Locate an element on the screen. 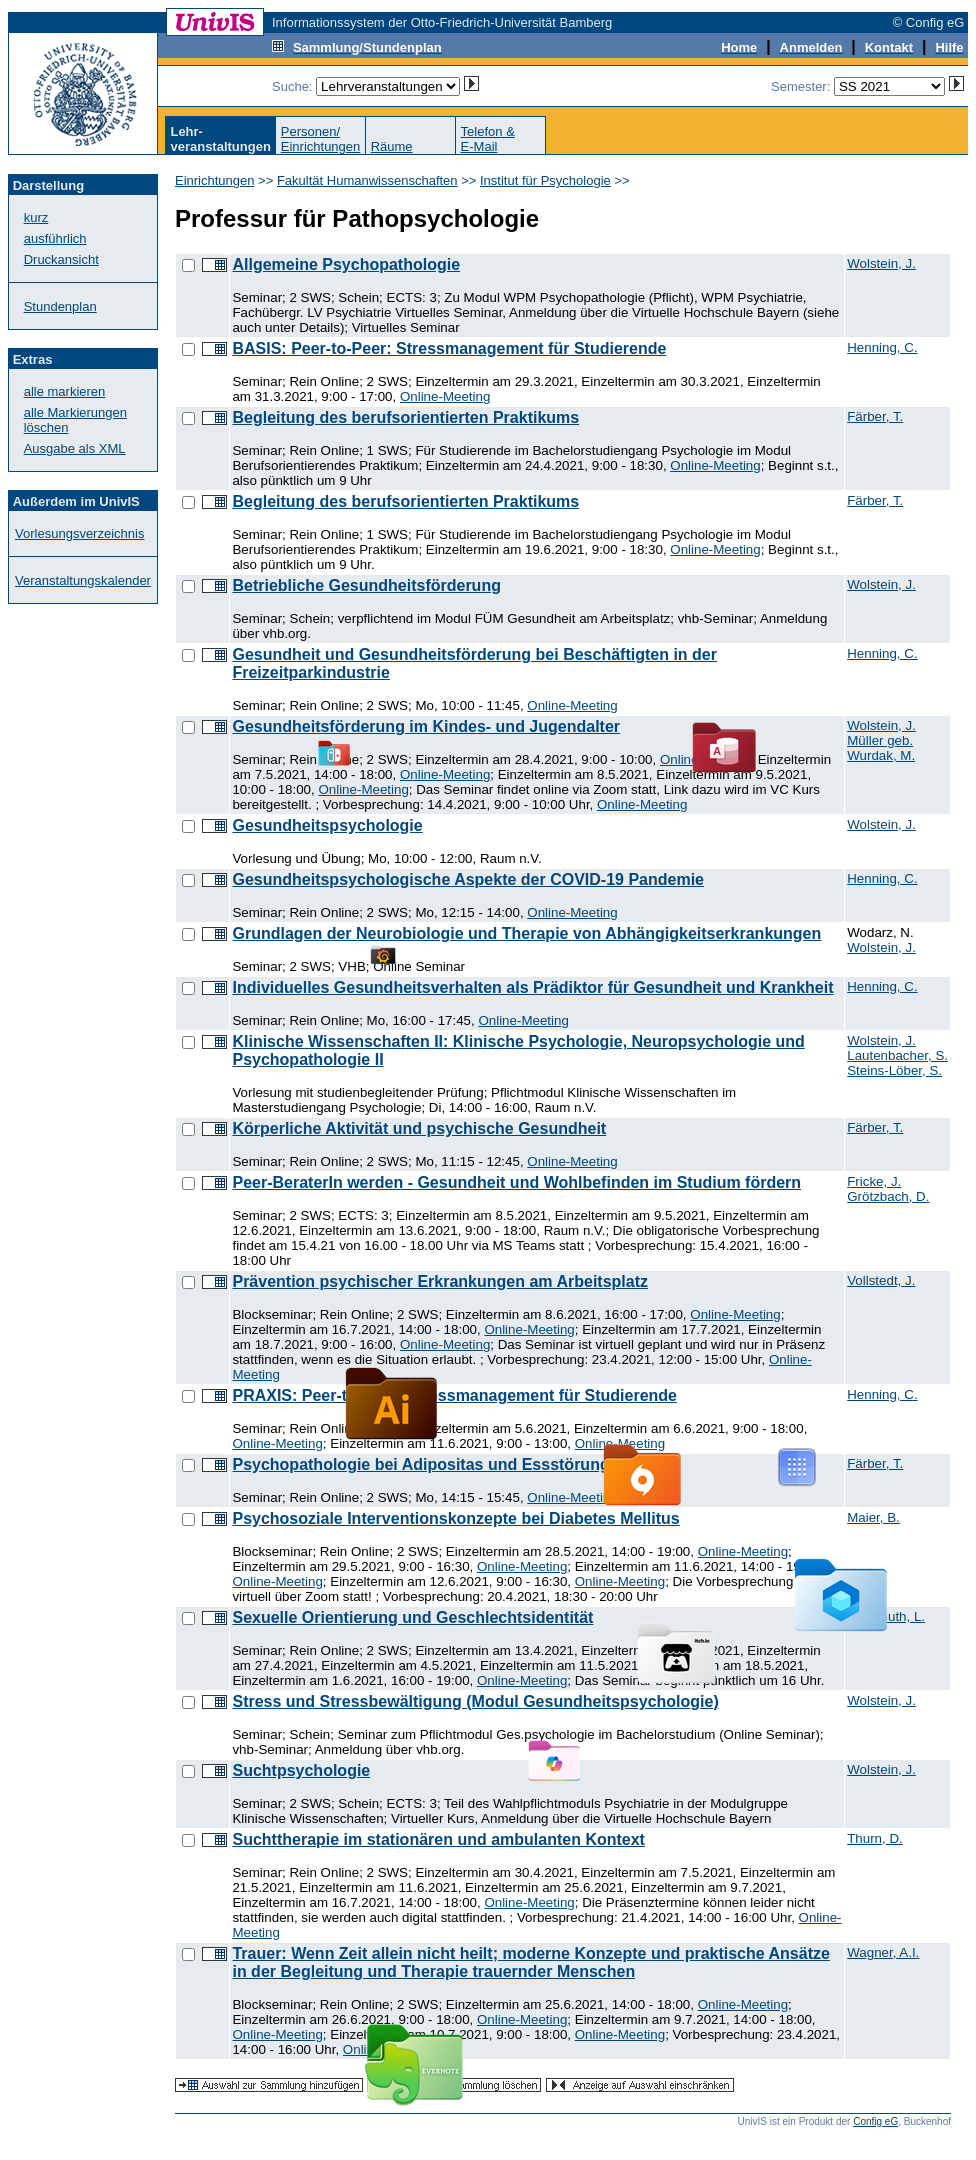 The height and width of the screenshot is (2160, 976). view other applications is located at coordinates (797, 1467).